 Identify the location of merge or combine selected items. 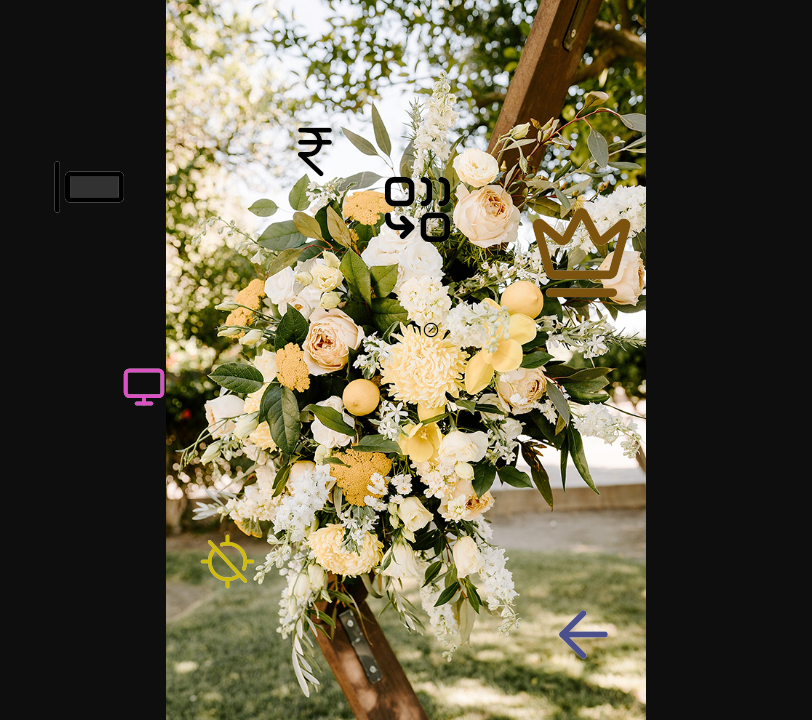
(417, 209).